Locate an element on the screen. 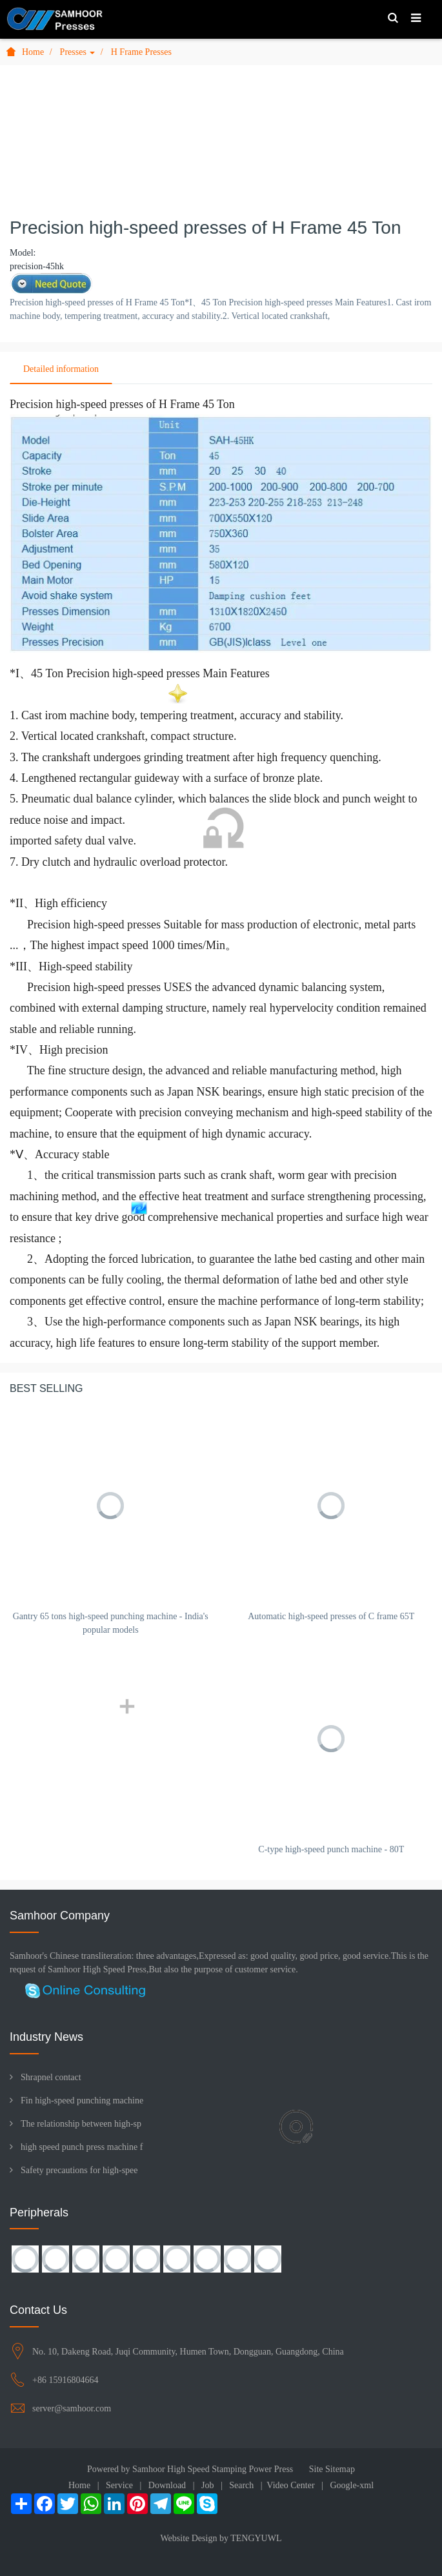 This screenshot has width=442, height=2576. view information about this application is located at coordinates (177, 693).